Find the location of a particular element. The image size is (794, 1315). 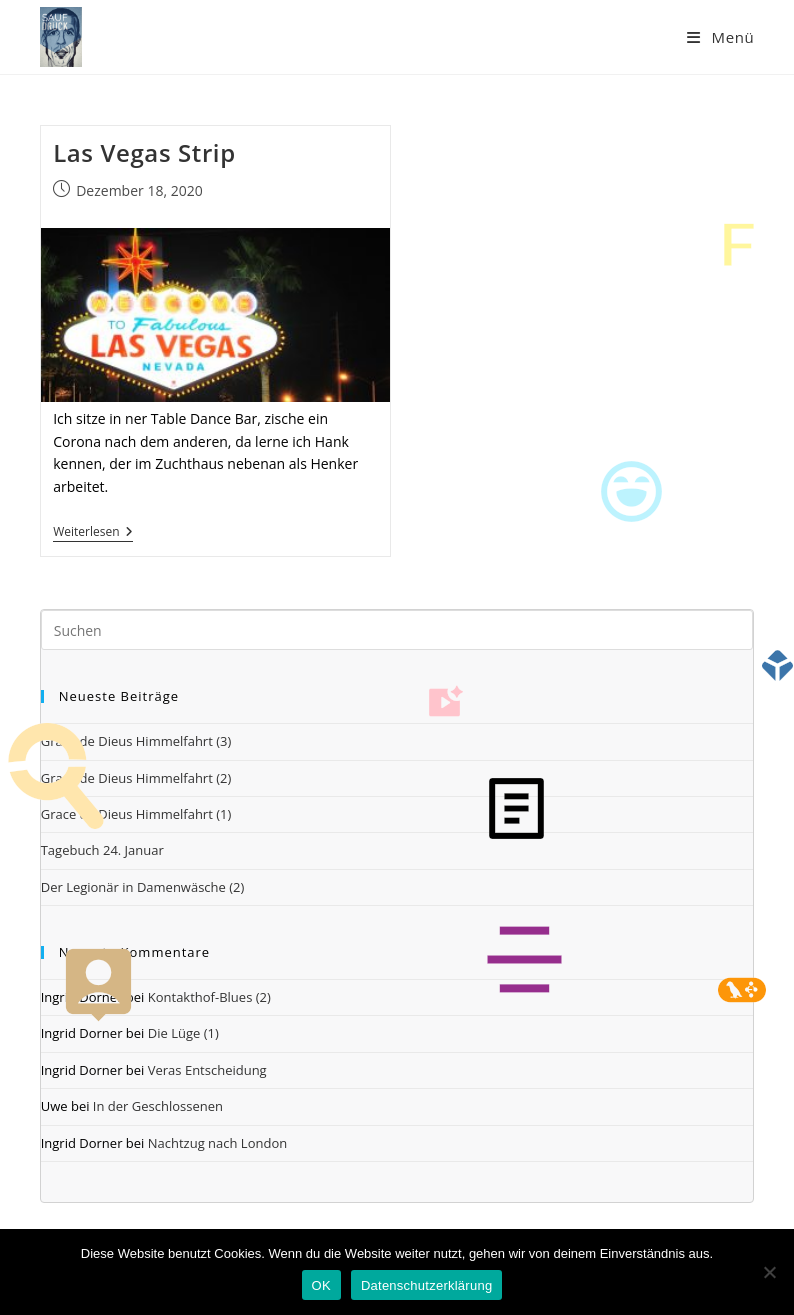

open Startpage private search engine is located at coordinates (56, 776).